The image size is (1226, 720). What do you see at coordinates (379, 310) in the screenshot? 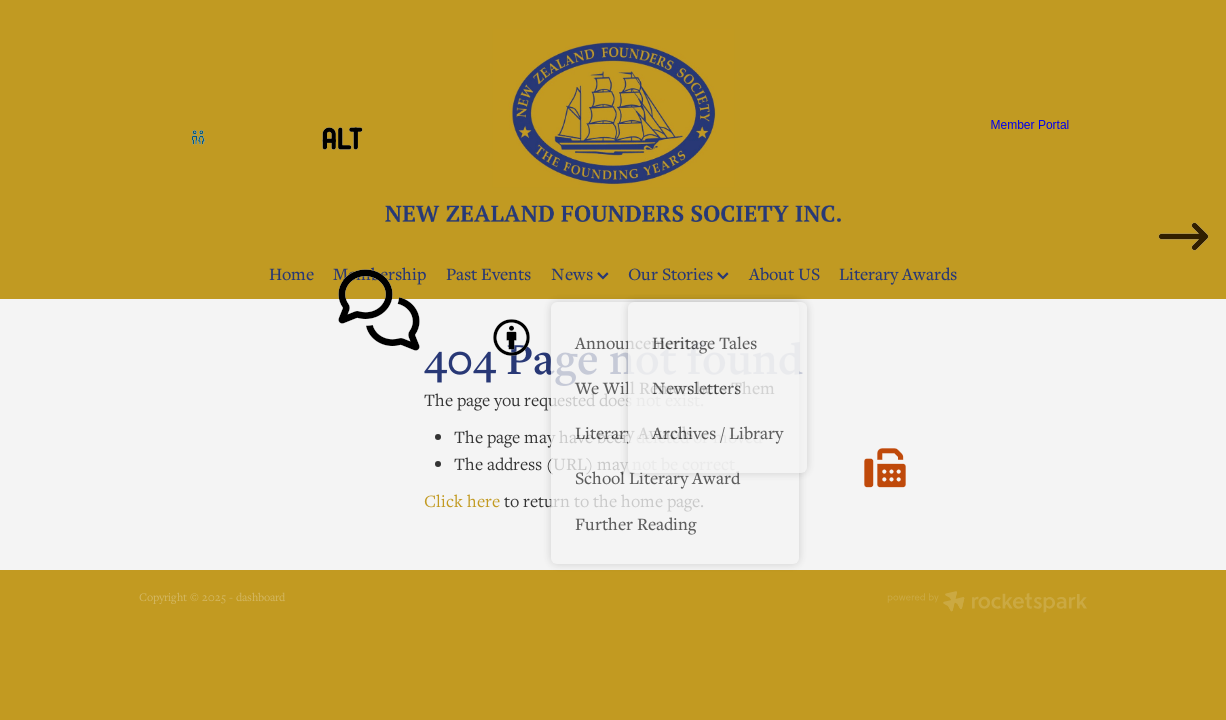
I see `open chat or messaging` at bounding box center [379, 310].